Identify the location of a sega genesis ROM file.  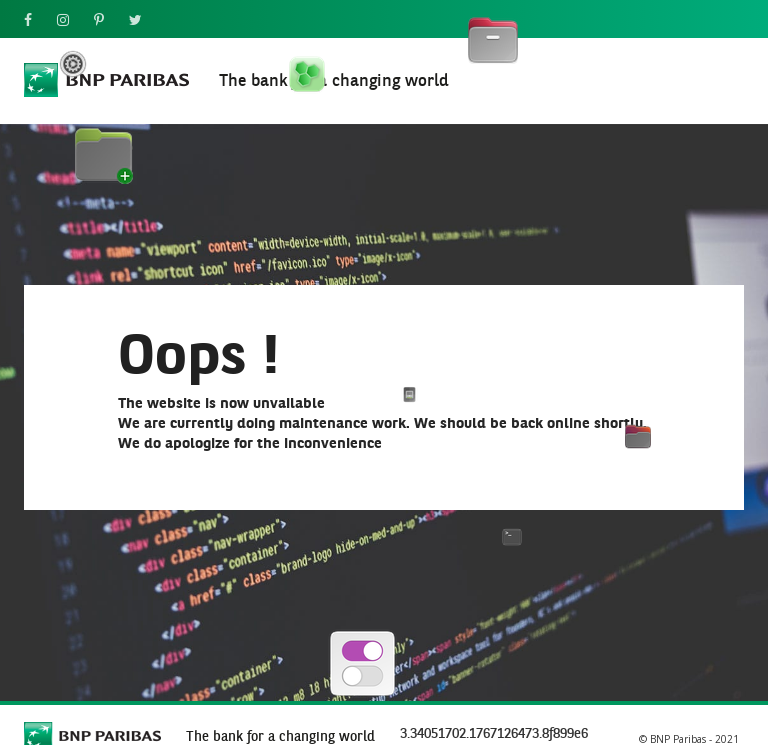
(409, 394).